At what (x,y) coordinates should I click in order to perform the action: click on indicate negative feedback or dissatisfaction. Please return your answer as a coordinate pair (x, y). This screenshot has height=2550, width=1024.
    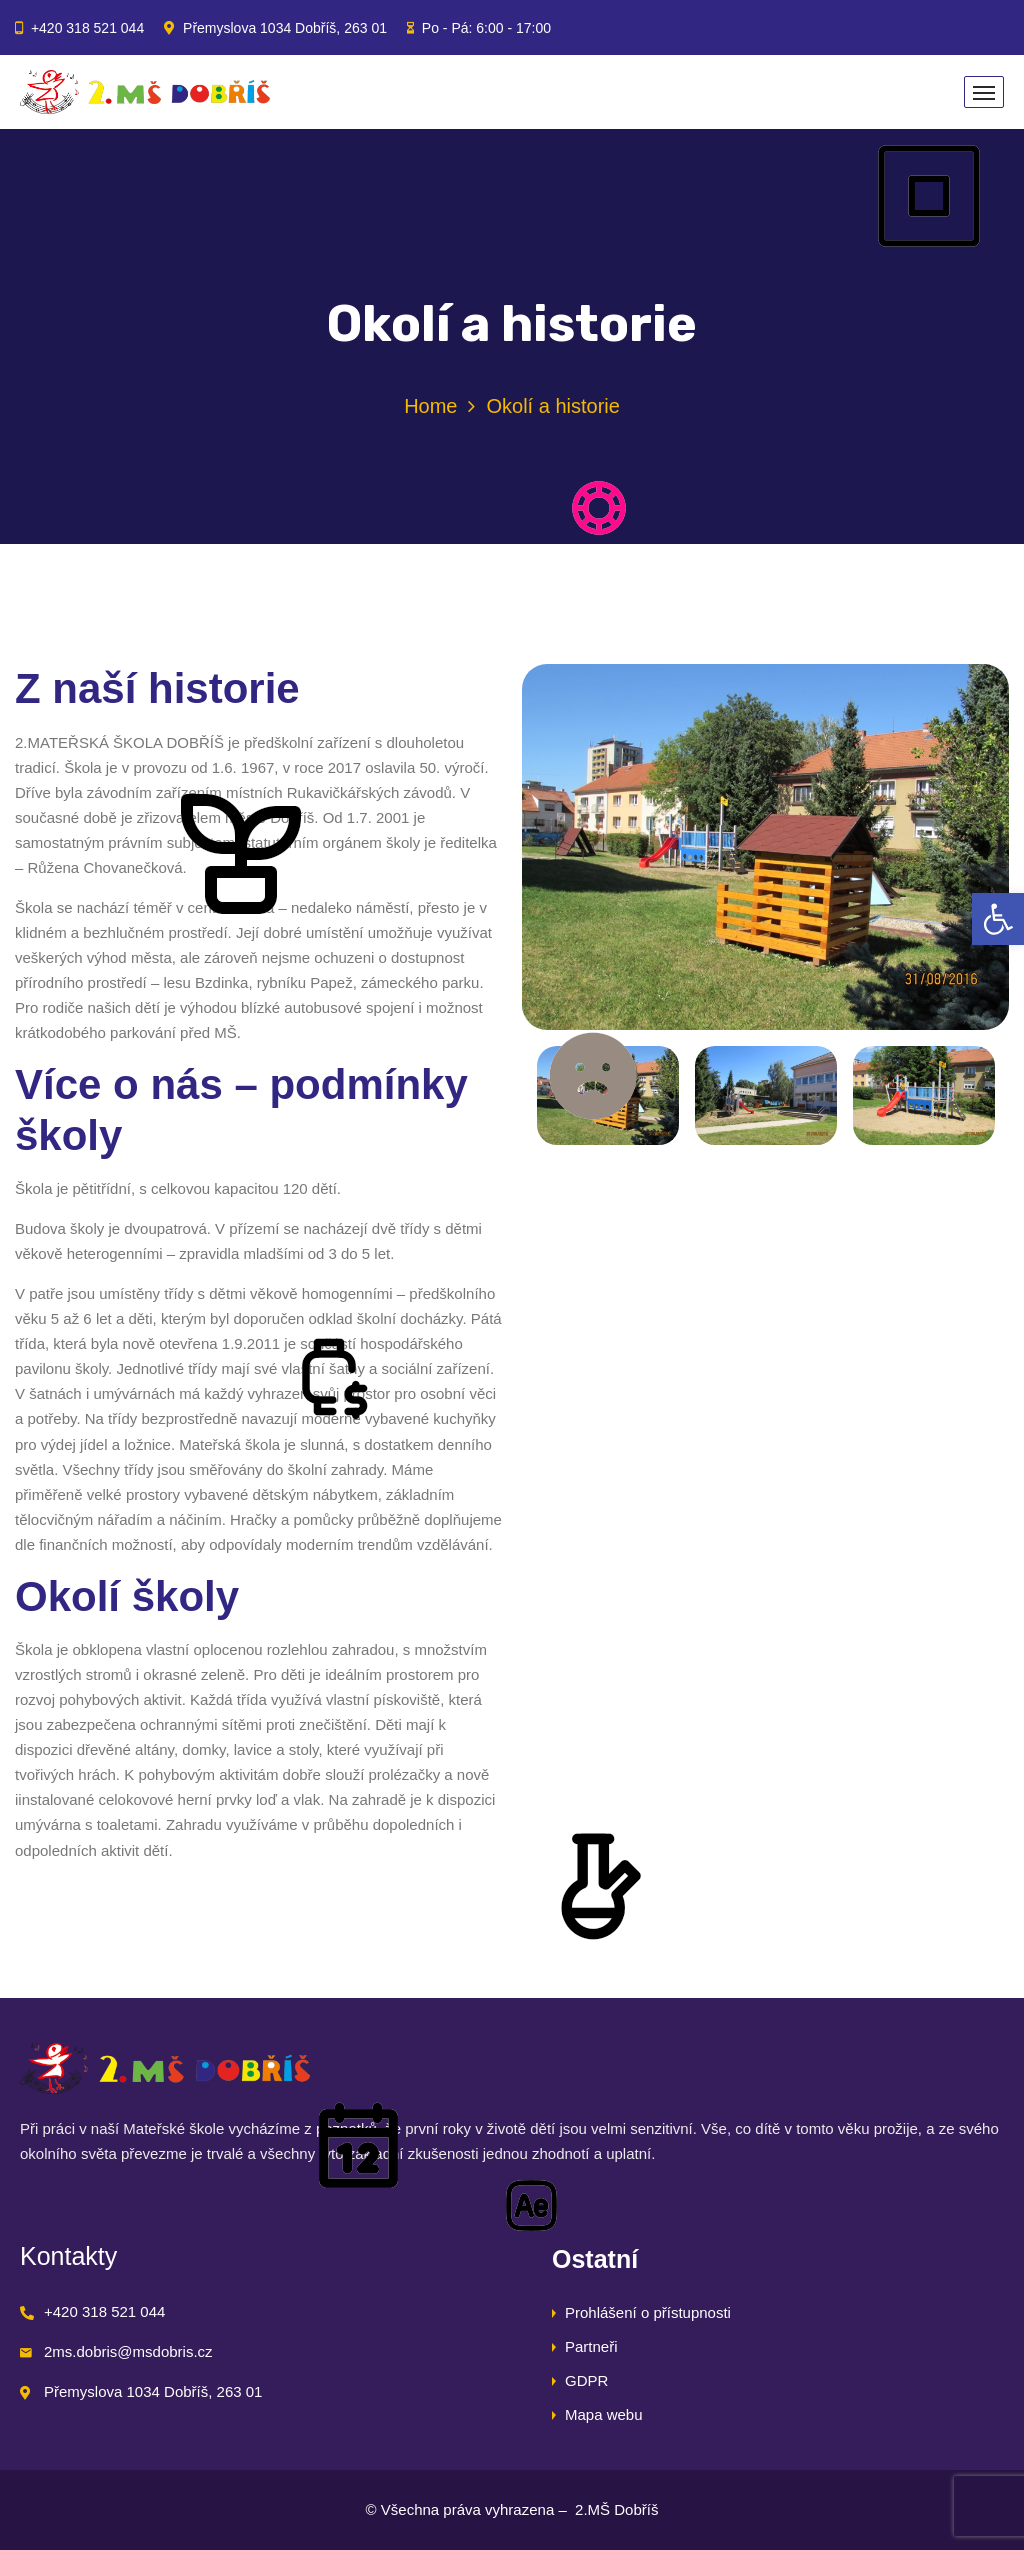
    Looking at the image, I should click on (593, 1076).